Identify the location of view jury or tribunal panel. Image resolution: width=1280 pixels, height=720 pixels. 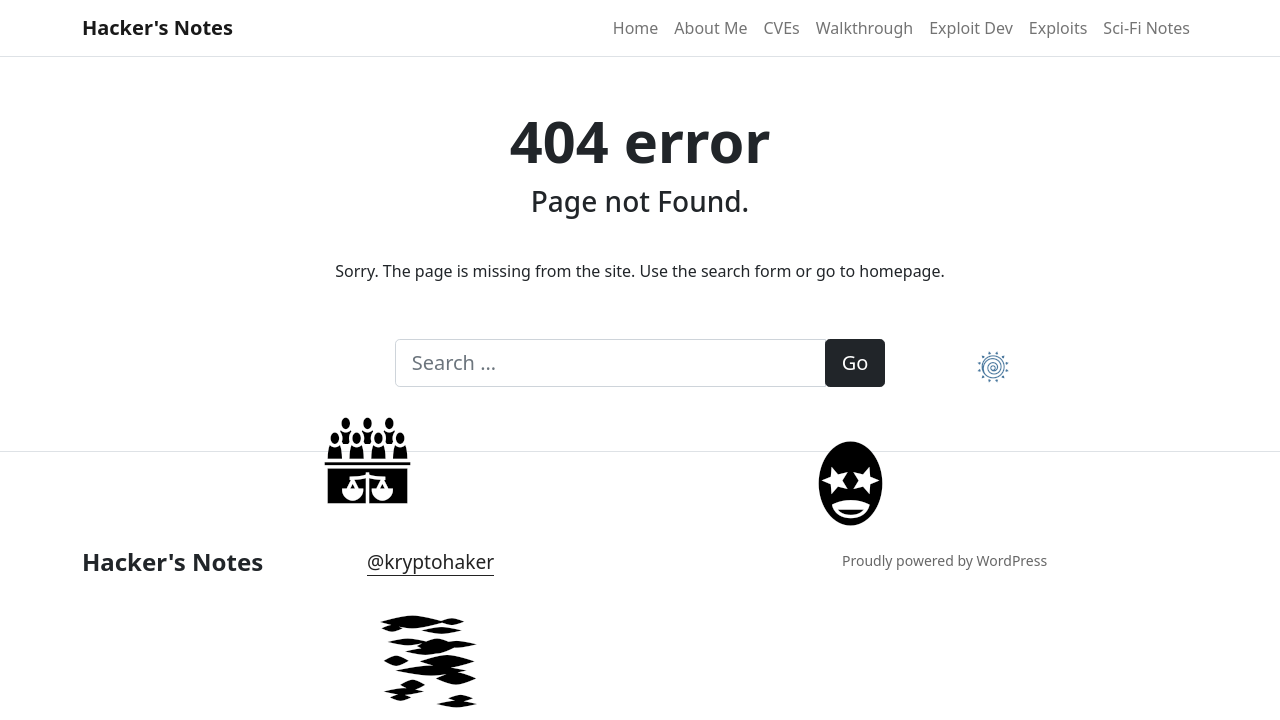
(367, 460).